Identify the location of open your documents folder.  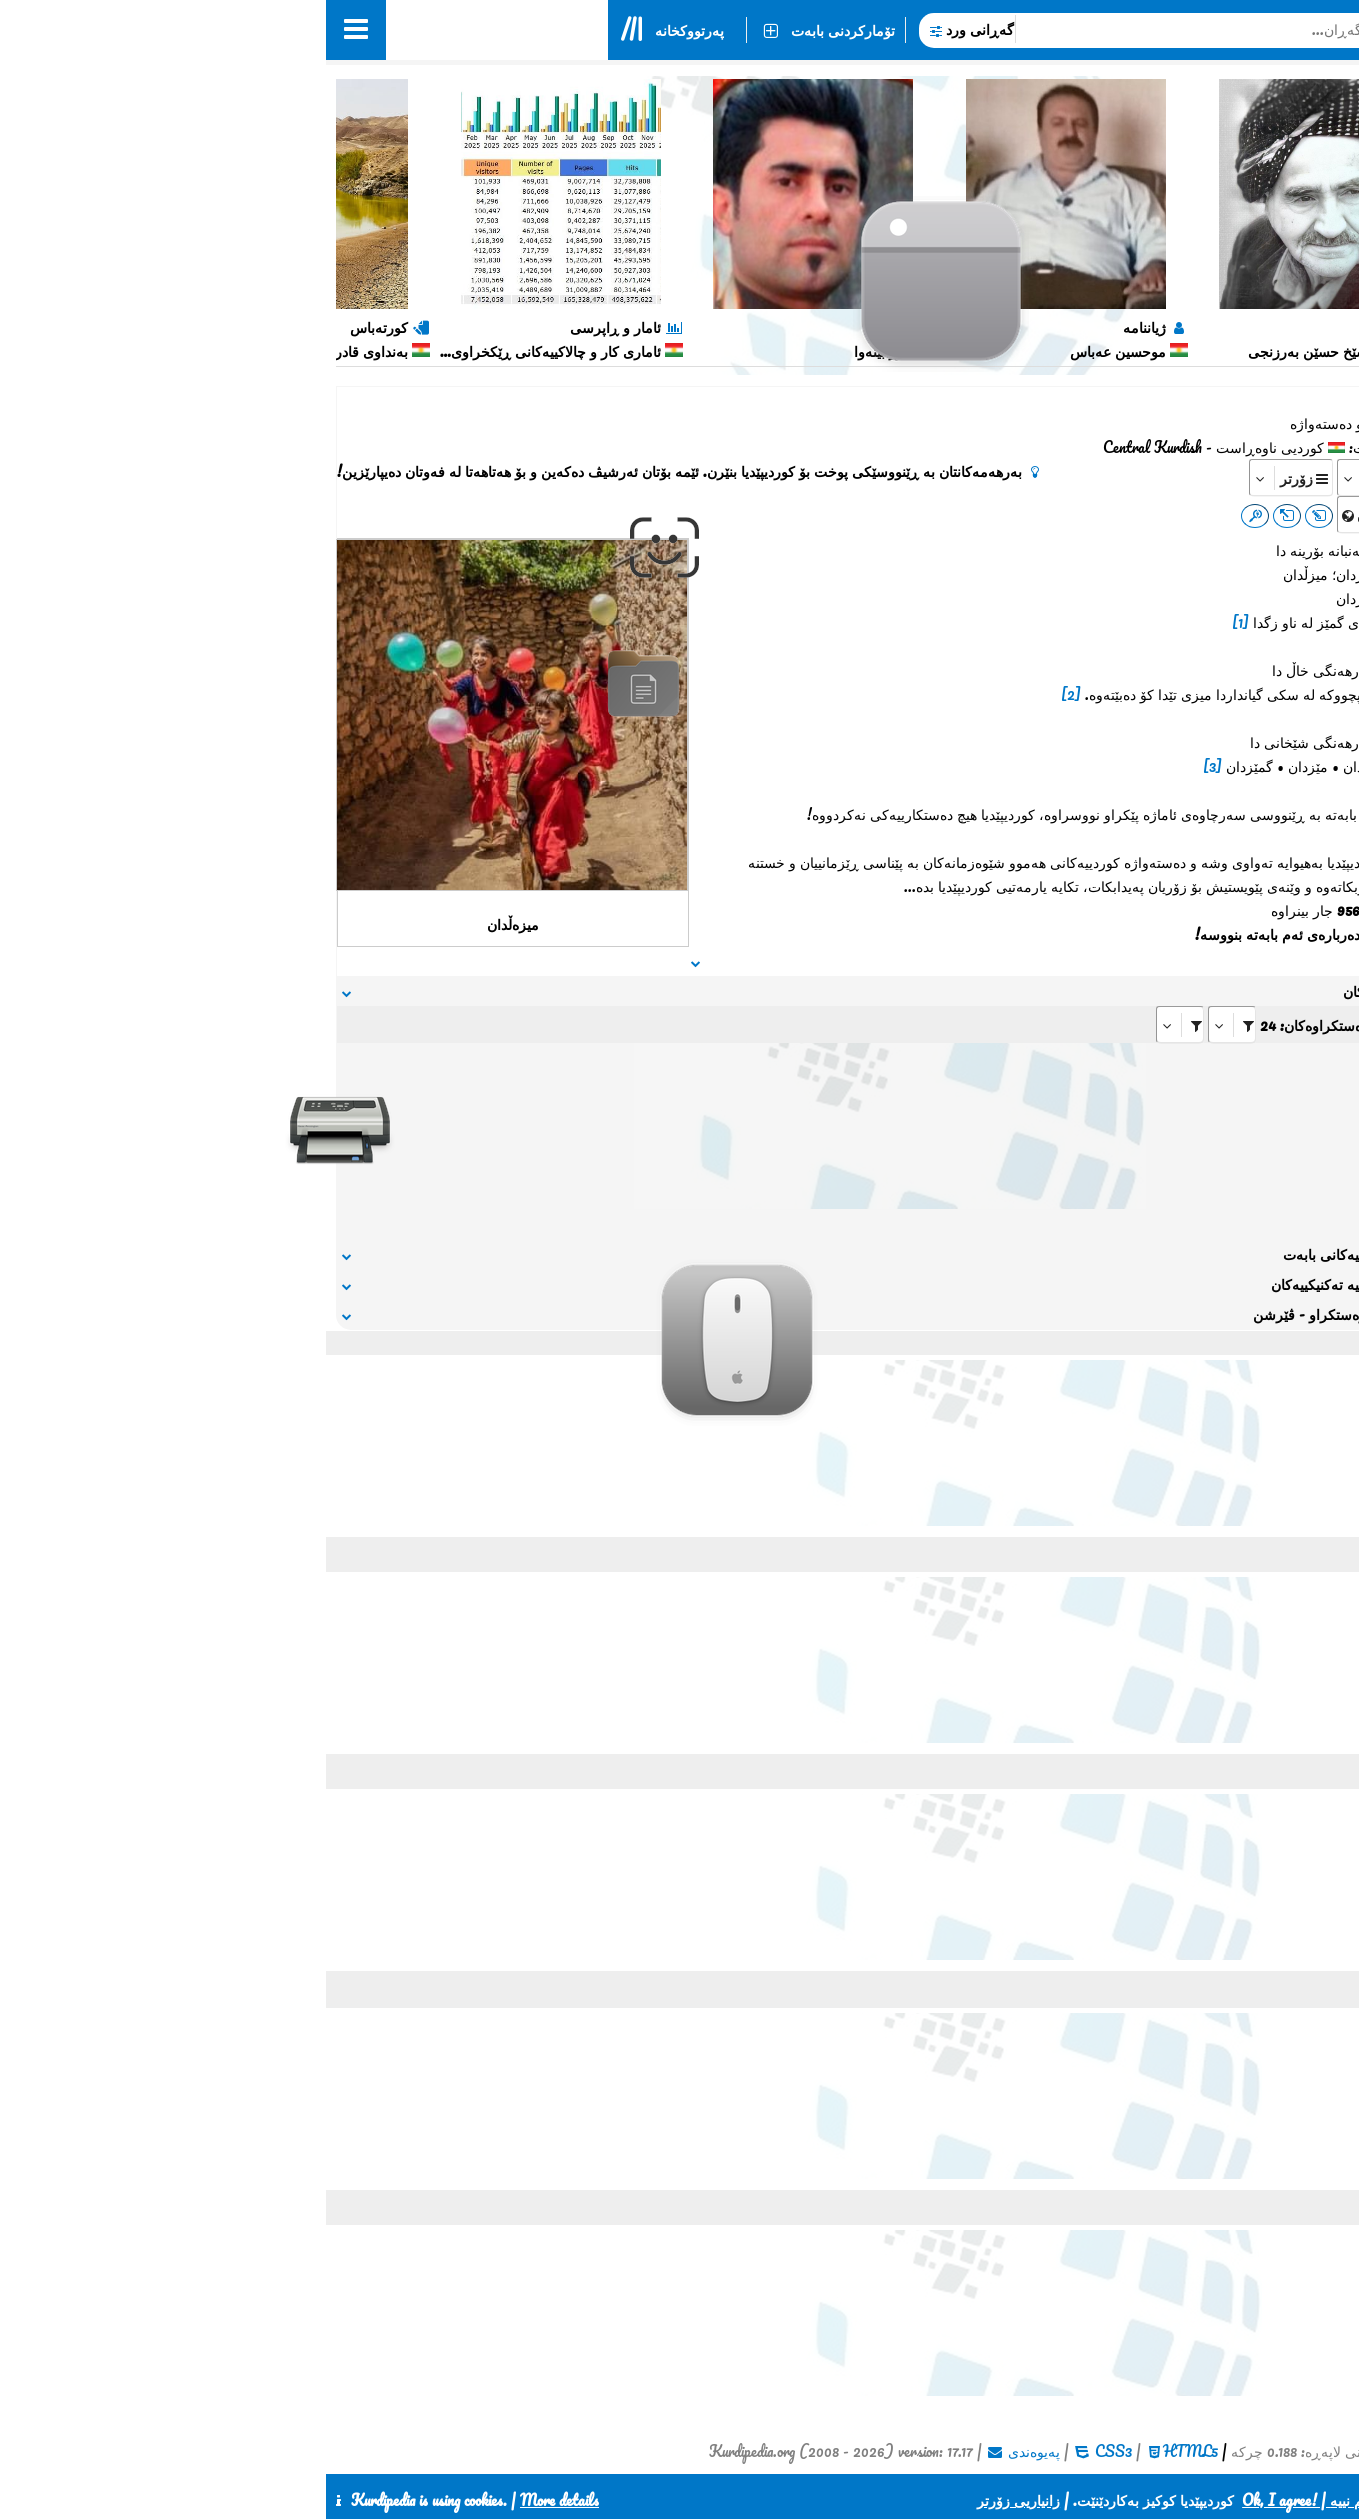
(643, 683).